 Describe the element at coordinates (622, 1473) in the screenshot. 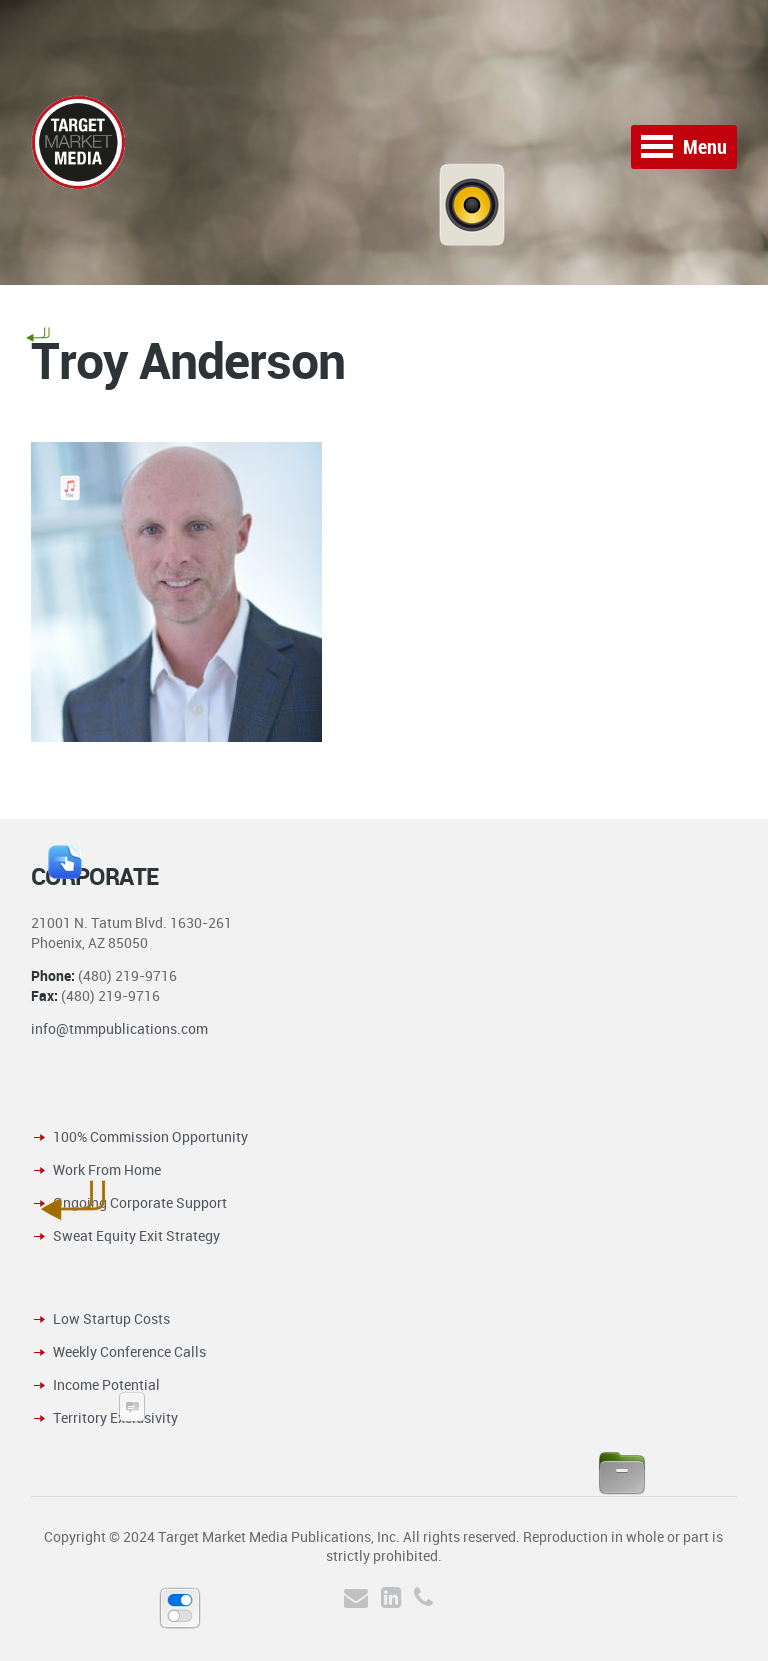

I see `open the file manager app` at that location.